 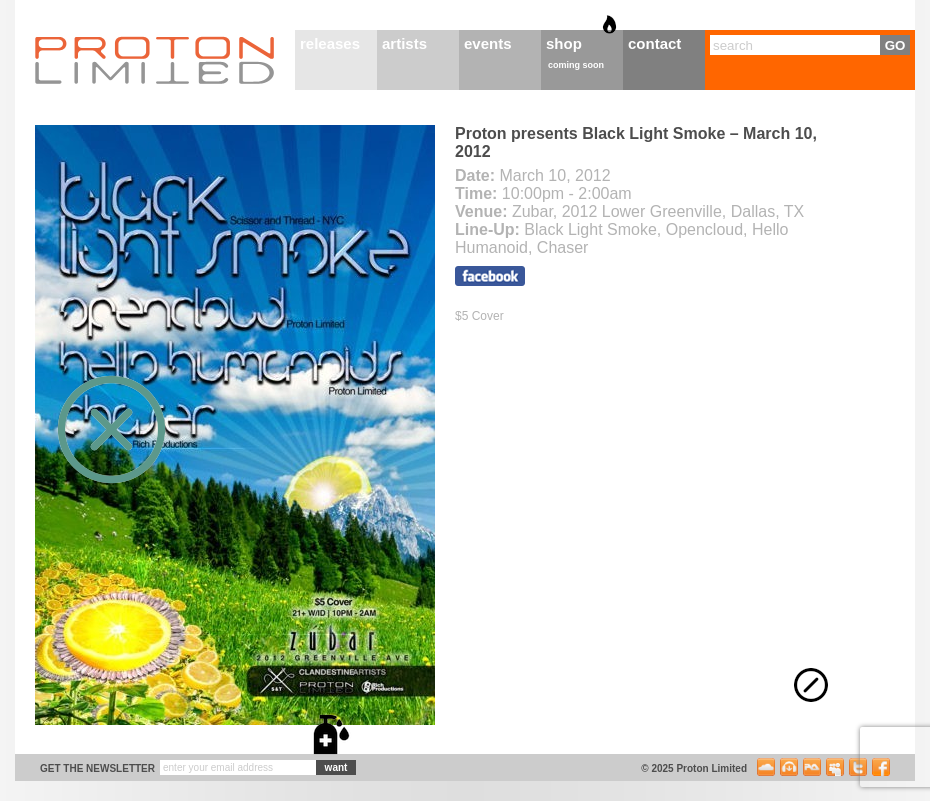 I want to click on indicates trending or hot content, so click(x=609, y=24).